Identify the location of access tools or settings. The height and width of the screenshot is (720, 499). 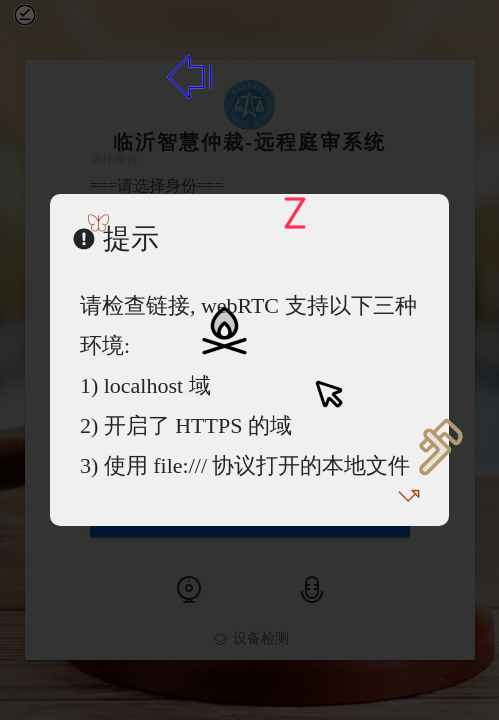
(438, 447).